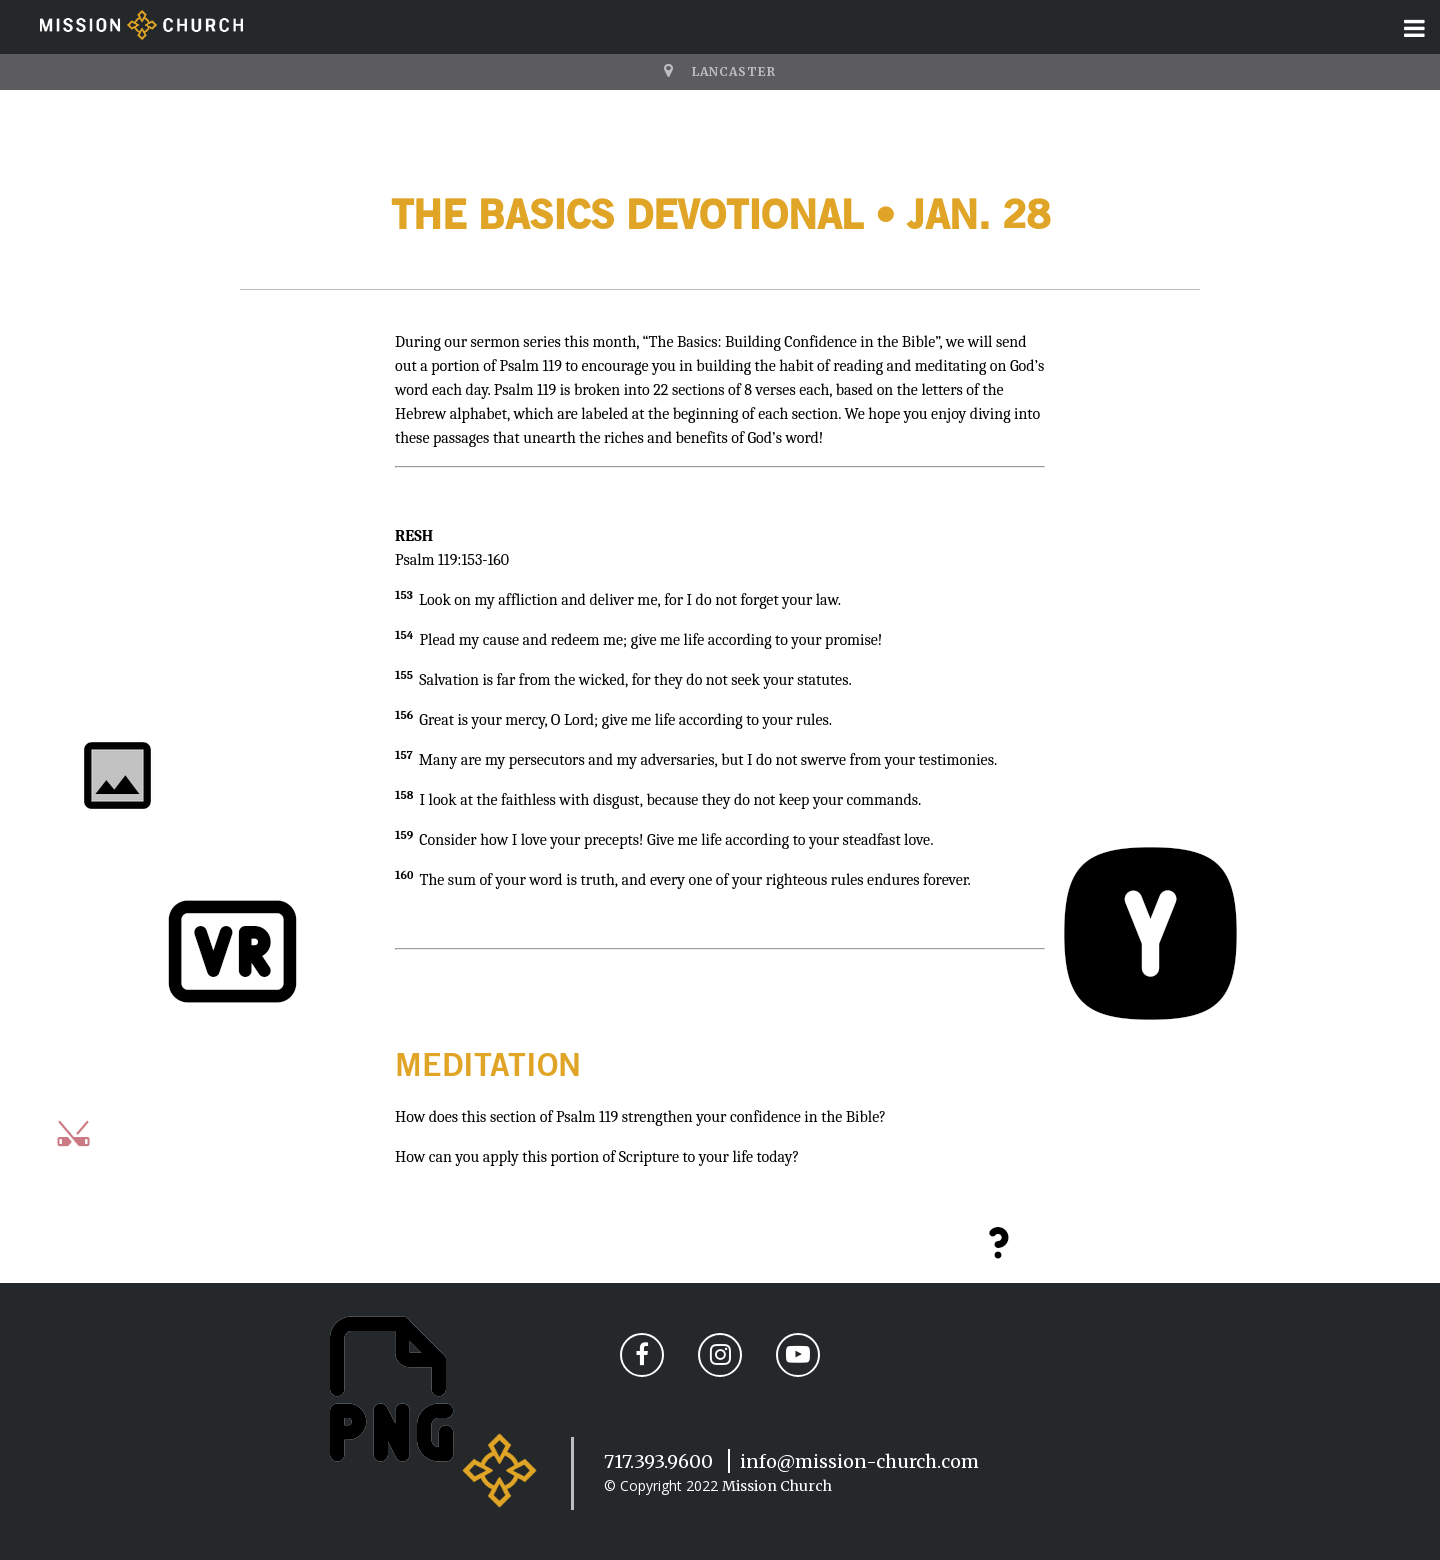 The width and height of the screenshot is (1440, 1560). What do you see at coordinates (232, 951) in the screenshot?
I see `access virtual reality mode or features` at bounding box center [232, 951].